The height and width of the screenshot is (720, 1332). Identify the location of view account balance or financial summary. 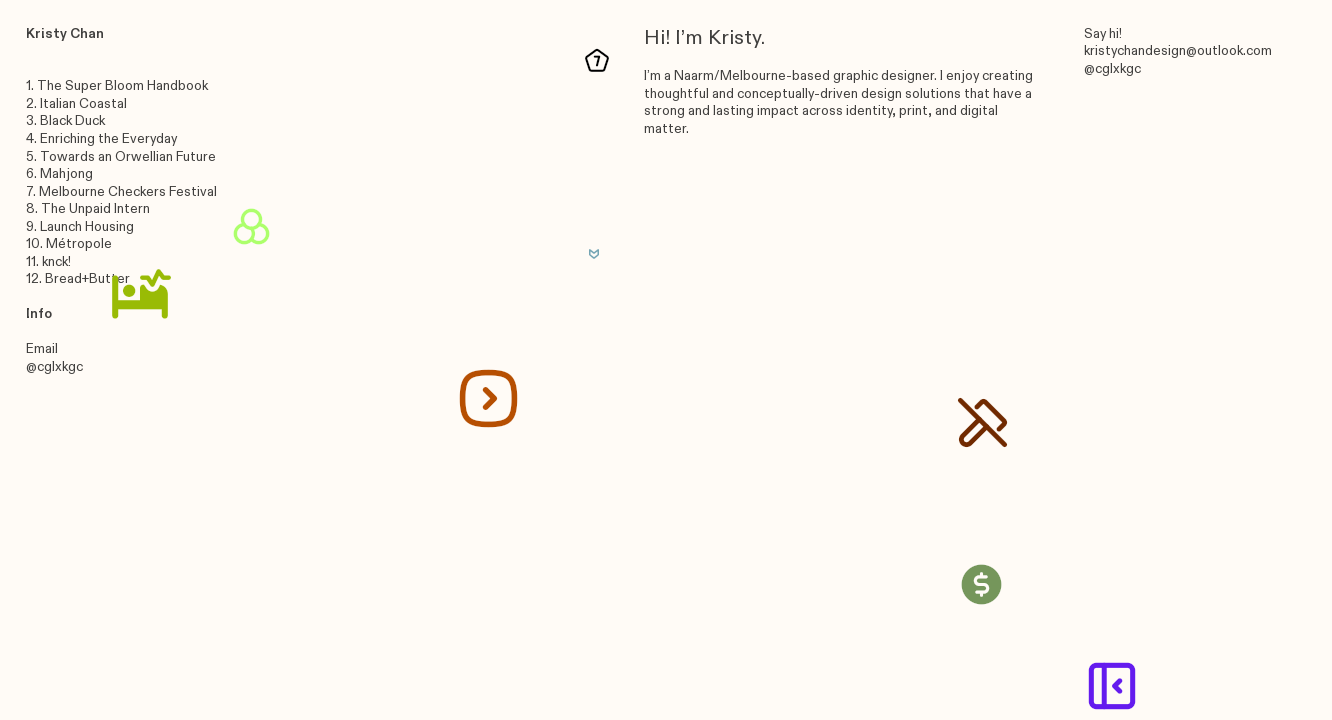
(981, 584).